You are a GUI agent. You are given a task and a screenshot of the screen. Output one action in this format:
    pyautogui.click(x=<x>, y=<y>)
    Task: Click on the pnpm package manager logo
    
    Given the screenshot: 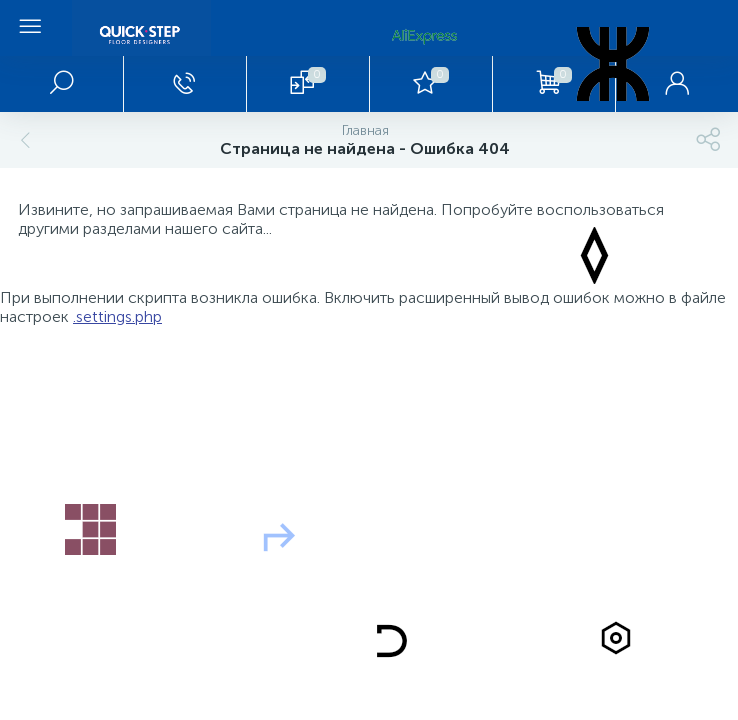 What is the action you would take?
    pyautogui.click(x=90, y=529)
    